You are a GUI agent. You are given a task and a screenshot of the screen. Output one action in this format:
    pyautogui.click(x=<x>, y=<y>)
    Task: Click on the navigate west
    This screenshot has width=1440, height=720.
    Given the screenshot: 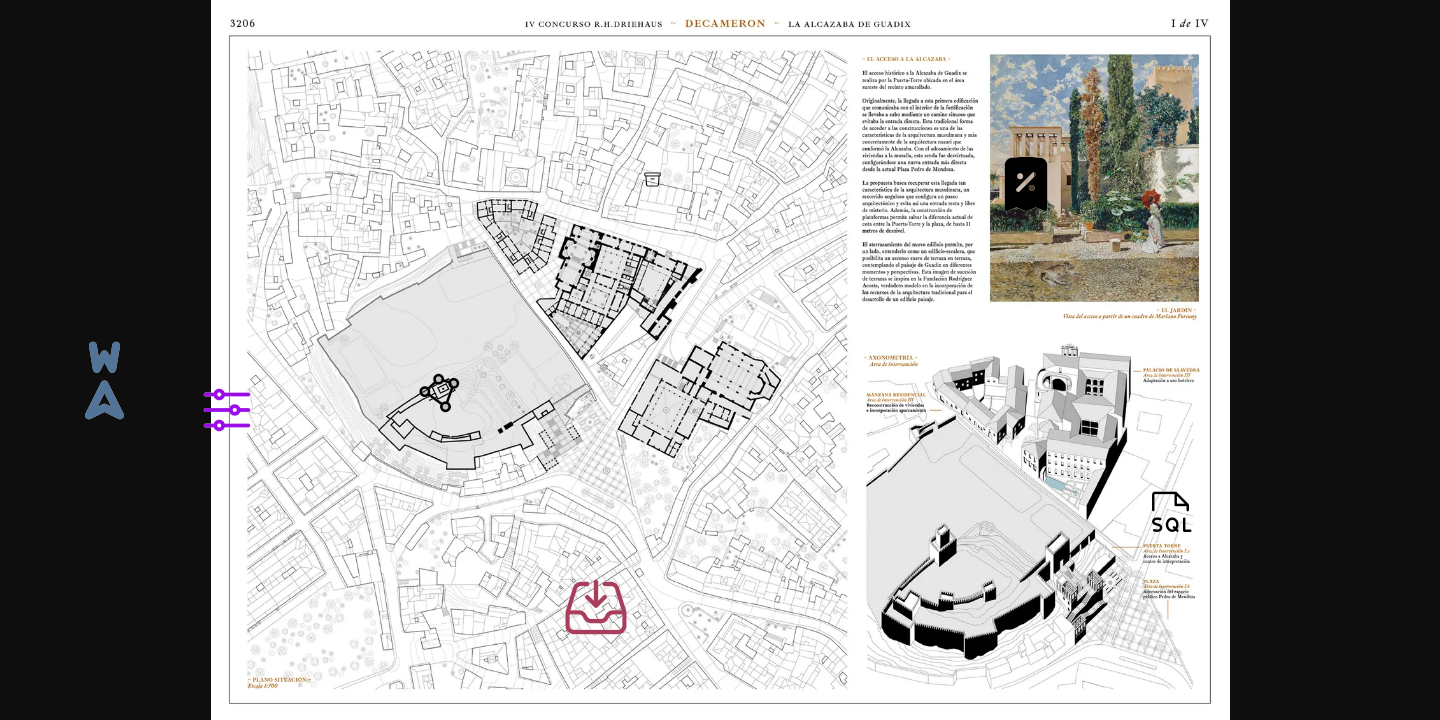 What is the action you would take?
    pyautogui.click(x=104, y=380)
    